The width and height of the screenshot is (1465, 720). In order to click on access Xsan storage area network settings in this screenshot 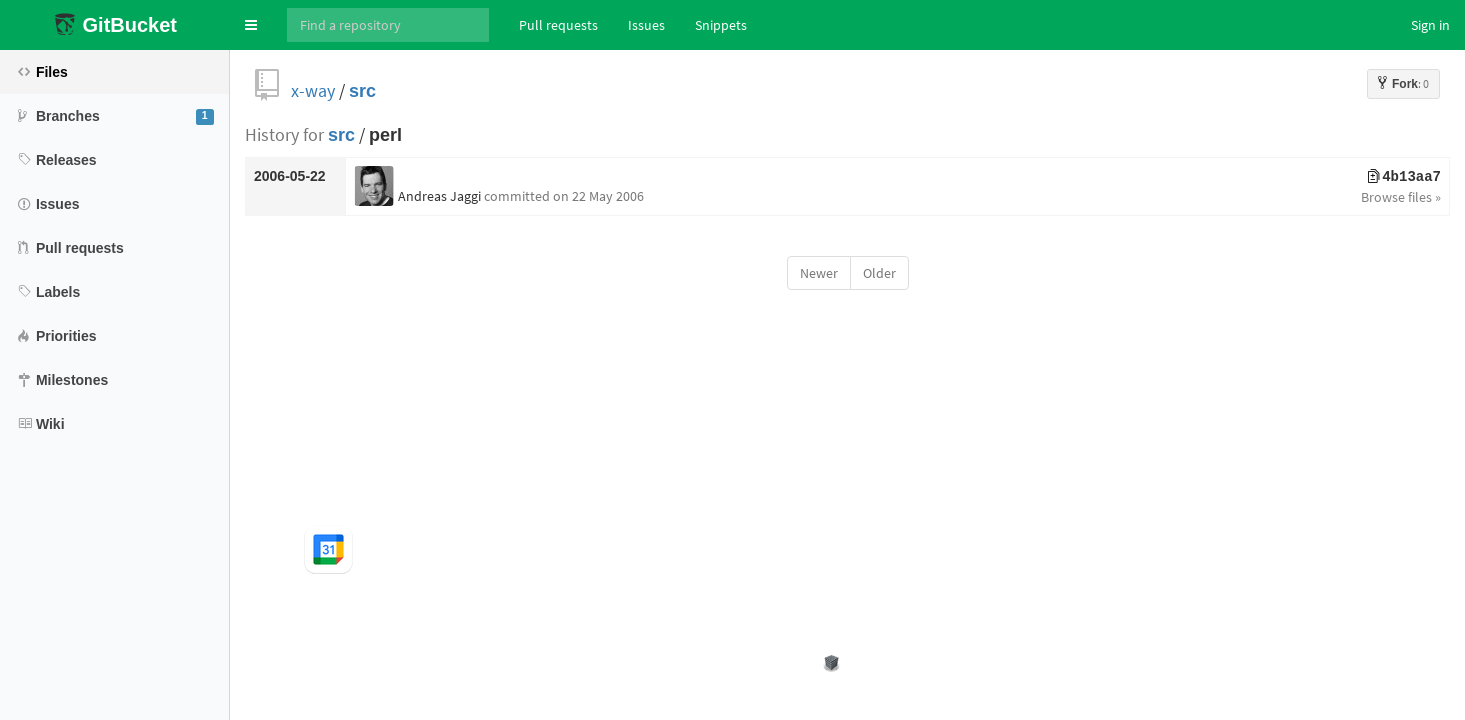, I will do `click(831, 663)`.